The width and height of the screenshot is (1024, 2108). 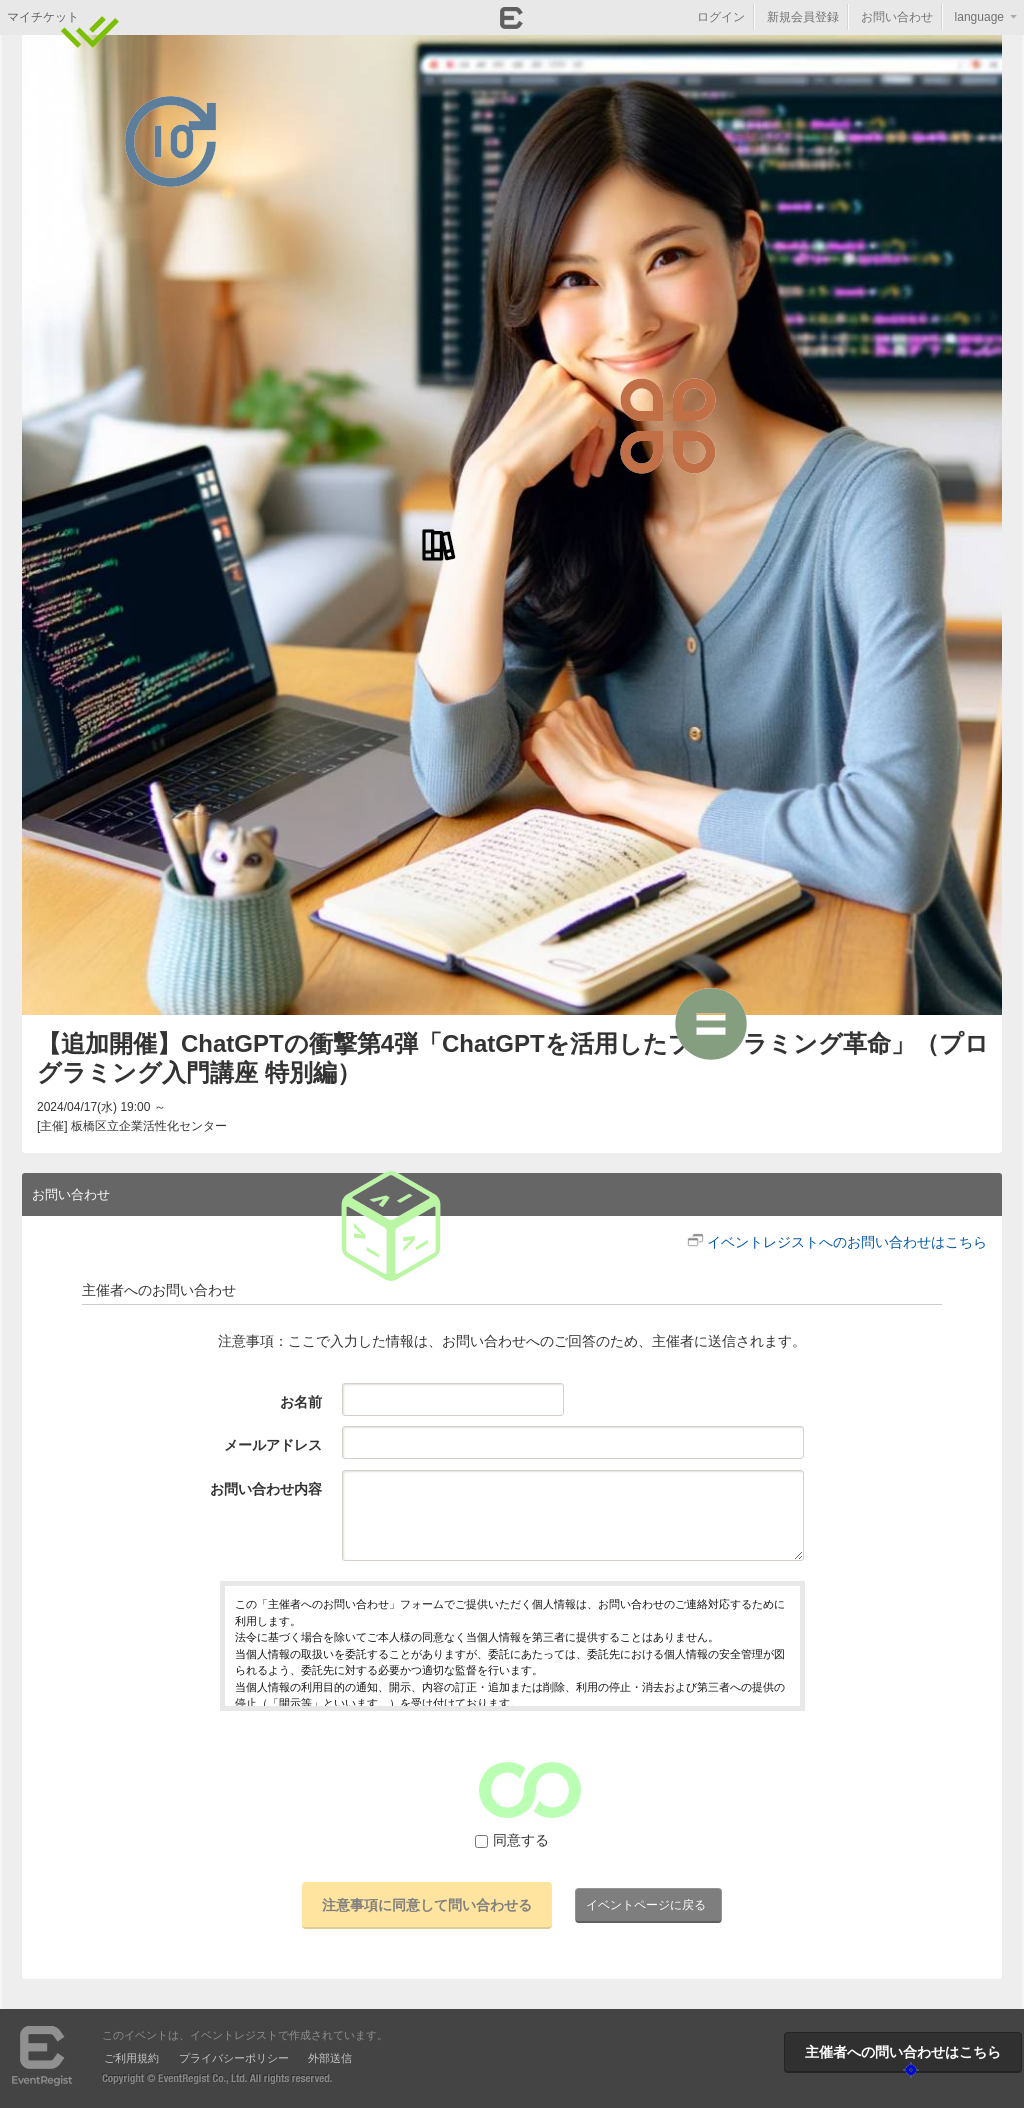 I want to click on center or focus on current location, so click(x=911, y=2070).